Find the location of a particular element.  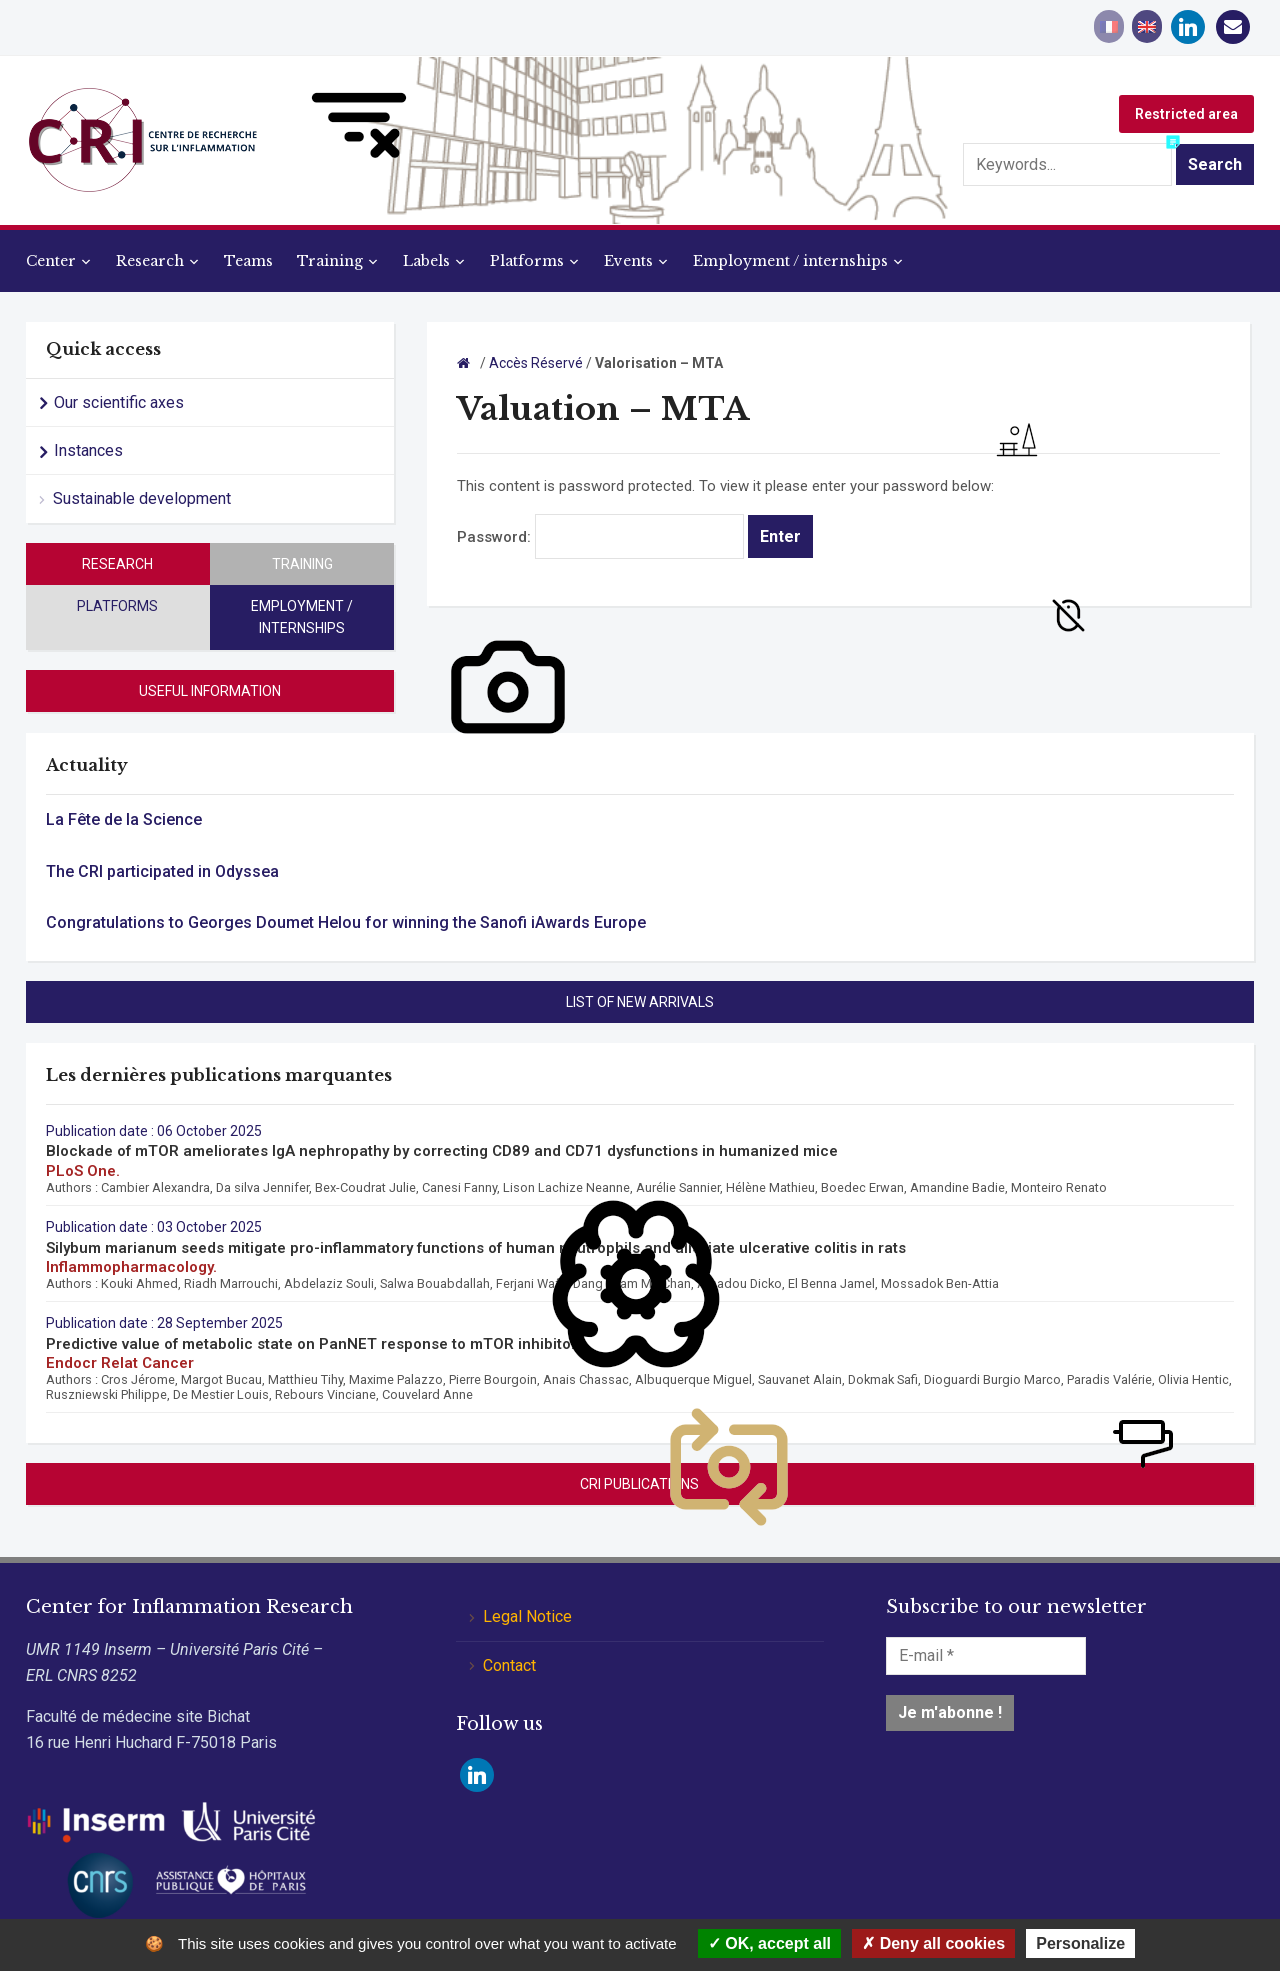

create a new note is located at coordinates (1173, 142).